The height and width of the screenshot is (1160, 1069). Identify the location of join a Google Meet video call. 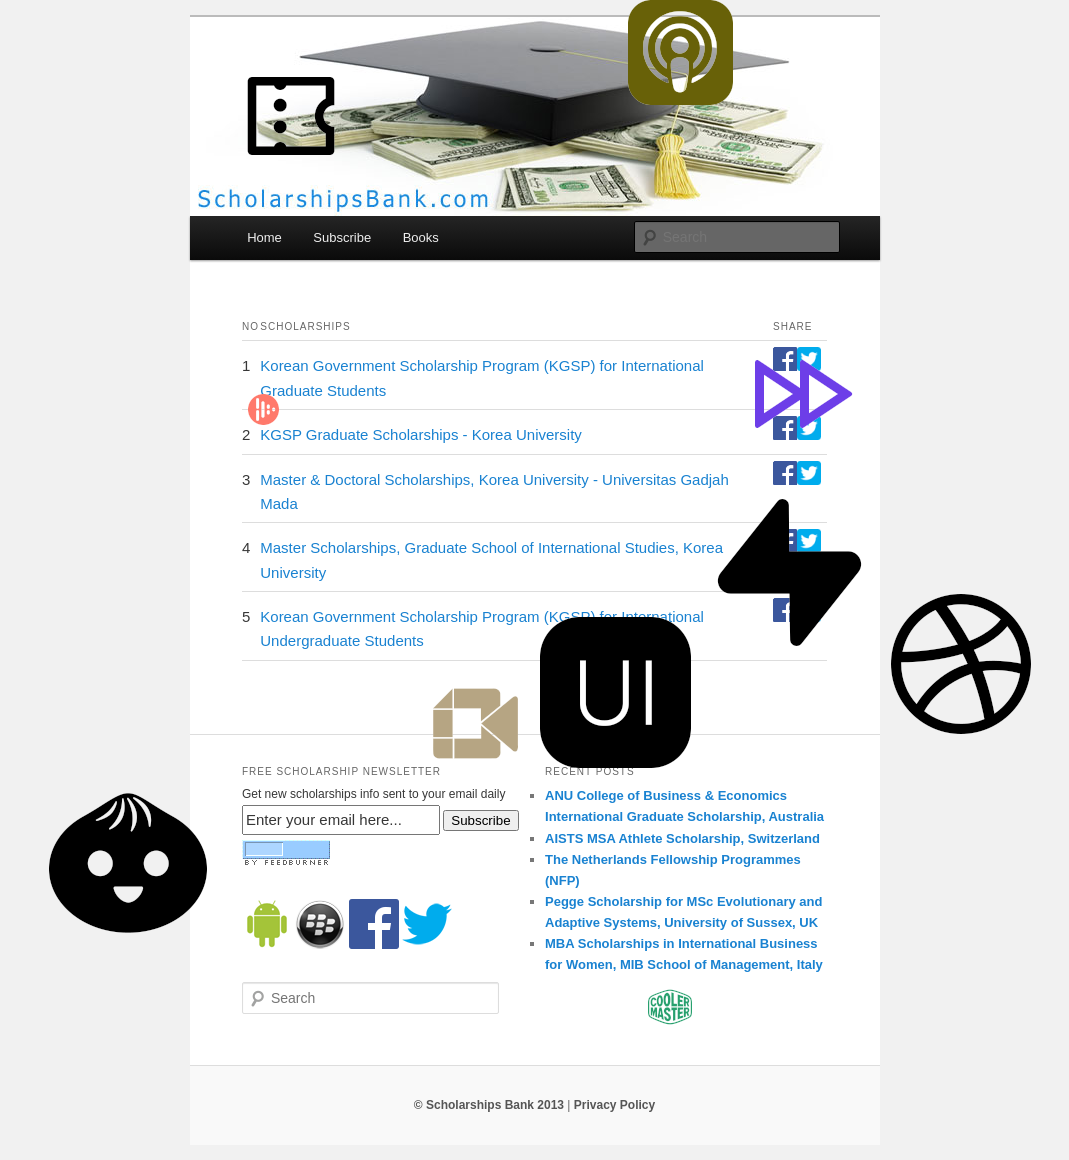
(475, 723).